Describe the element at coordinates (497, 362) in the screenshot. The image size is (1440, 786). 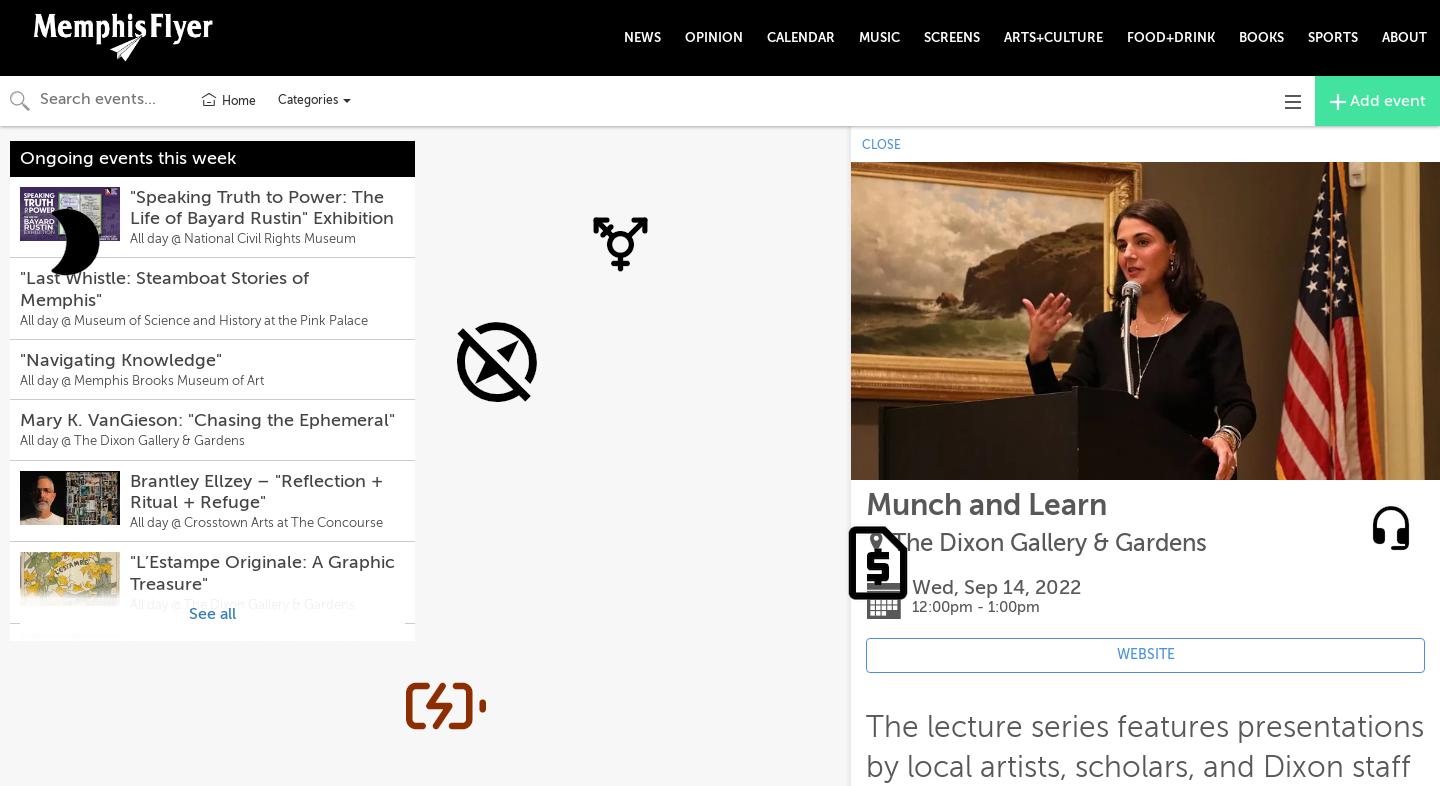
I see `disable compass or navigation features` at that location.